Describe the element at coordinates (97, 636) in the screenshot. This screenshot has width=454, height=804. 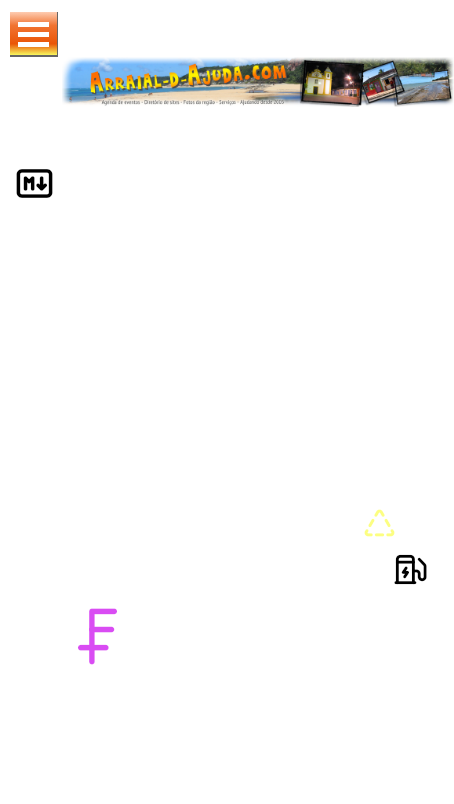
I see `indicates swiss franc currency` at that location.